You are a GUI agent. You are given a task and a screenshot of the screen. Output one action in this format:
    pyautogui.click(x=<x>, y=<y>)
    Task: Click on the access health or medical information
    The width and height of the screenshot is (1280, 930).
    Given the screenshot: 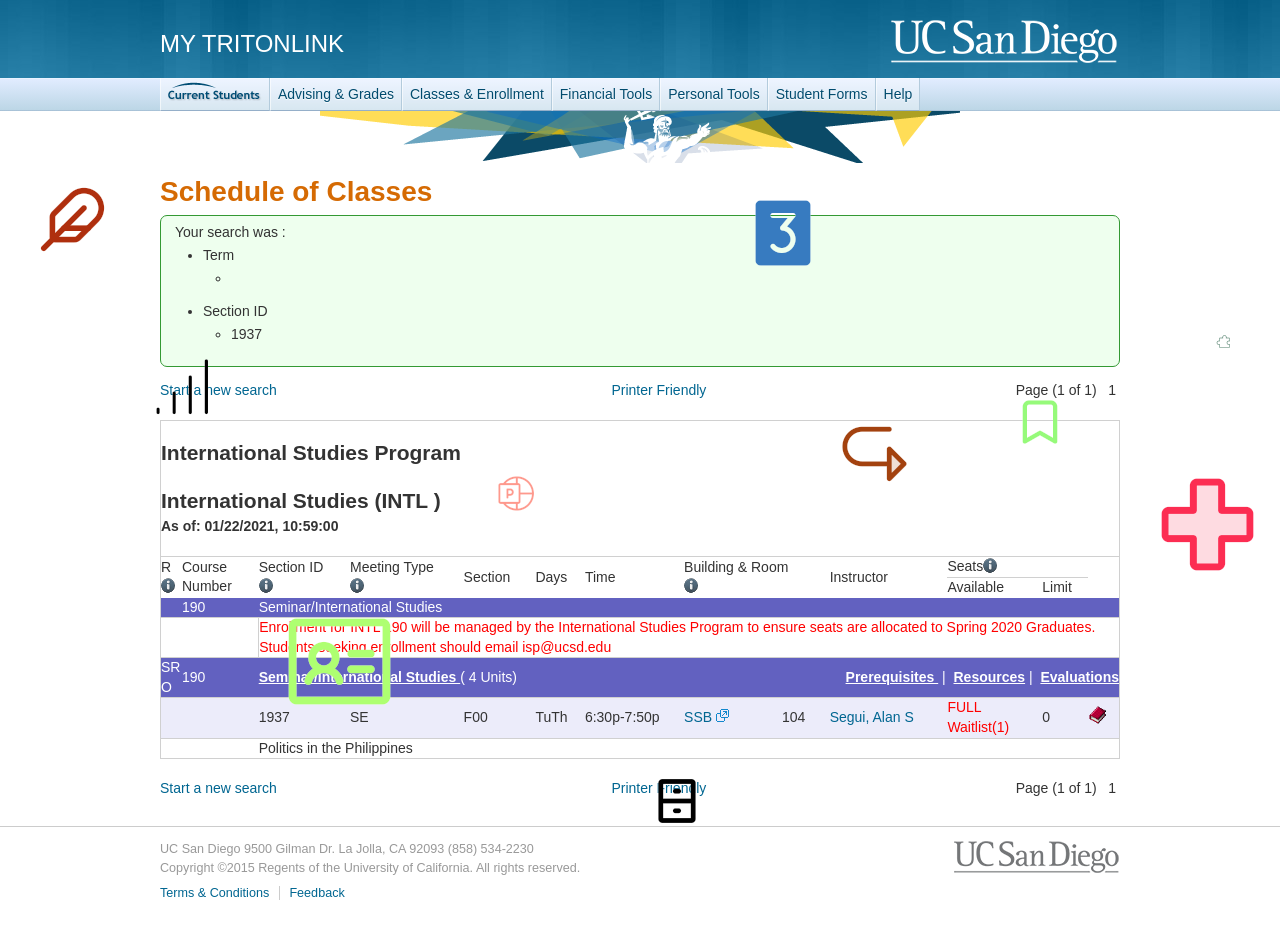 What is the action you would take?
    pyautogui.click(x=1207, y=524)
    